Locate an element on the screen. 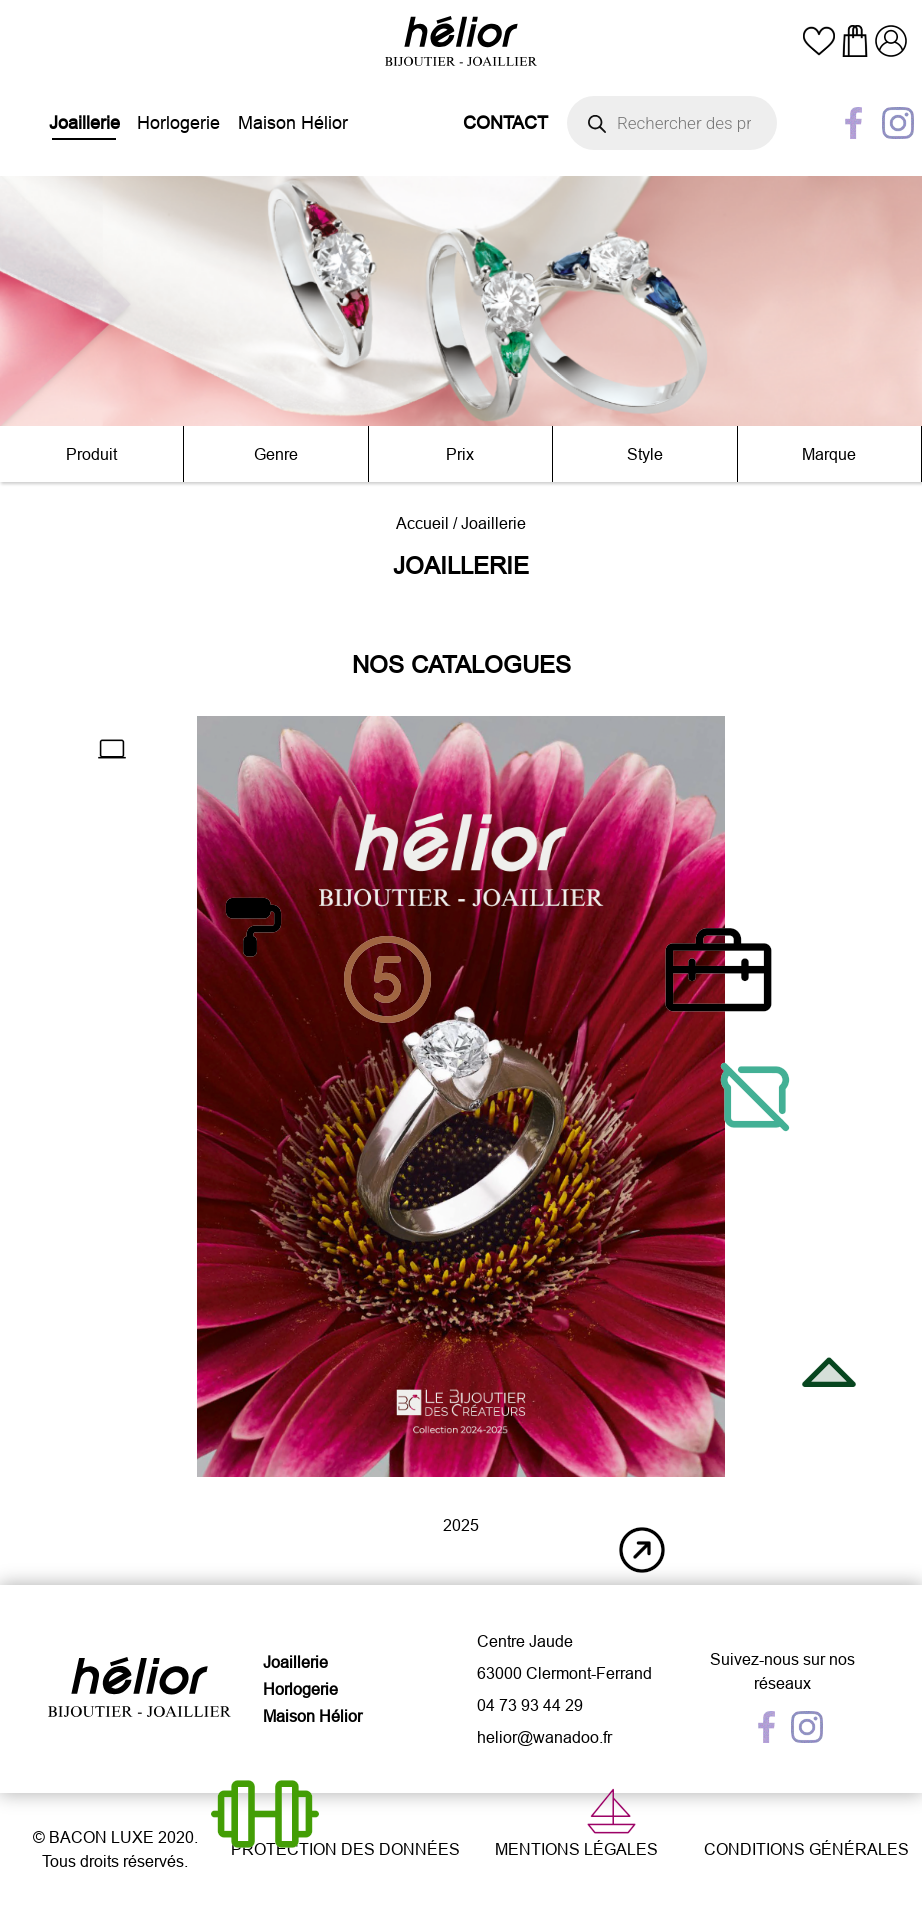 This screenshot has width=922, height=1905. switch to desktop view is located at coordinates (112, 749).